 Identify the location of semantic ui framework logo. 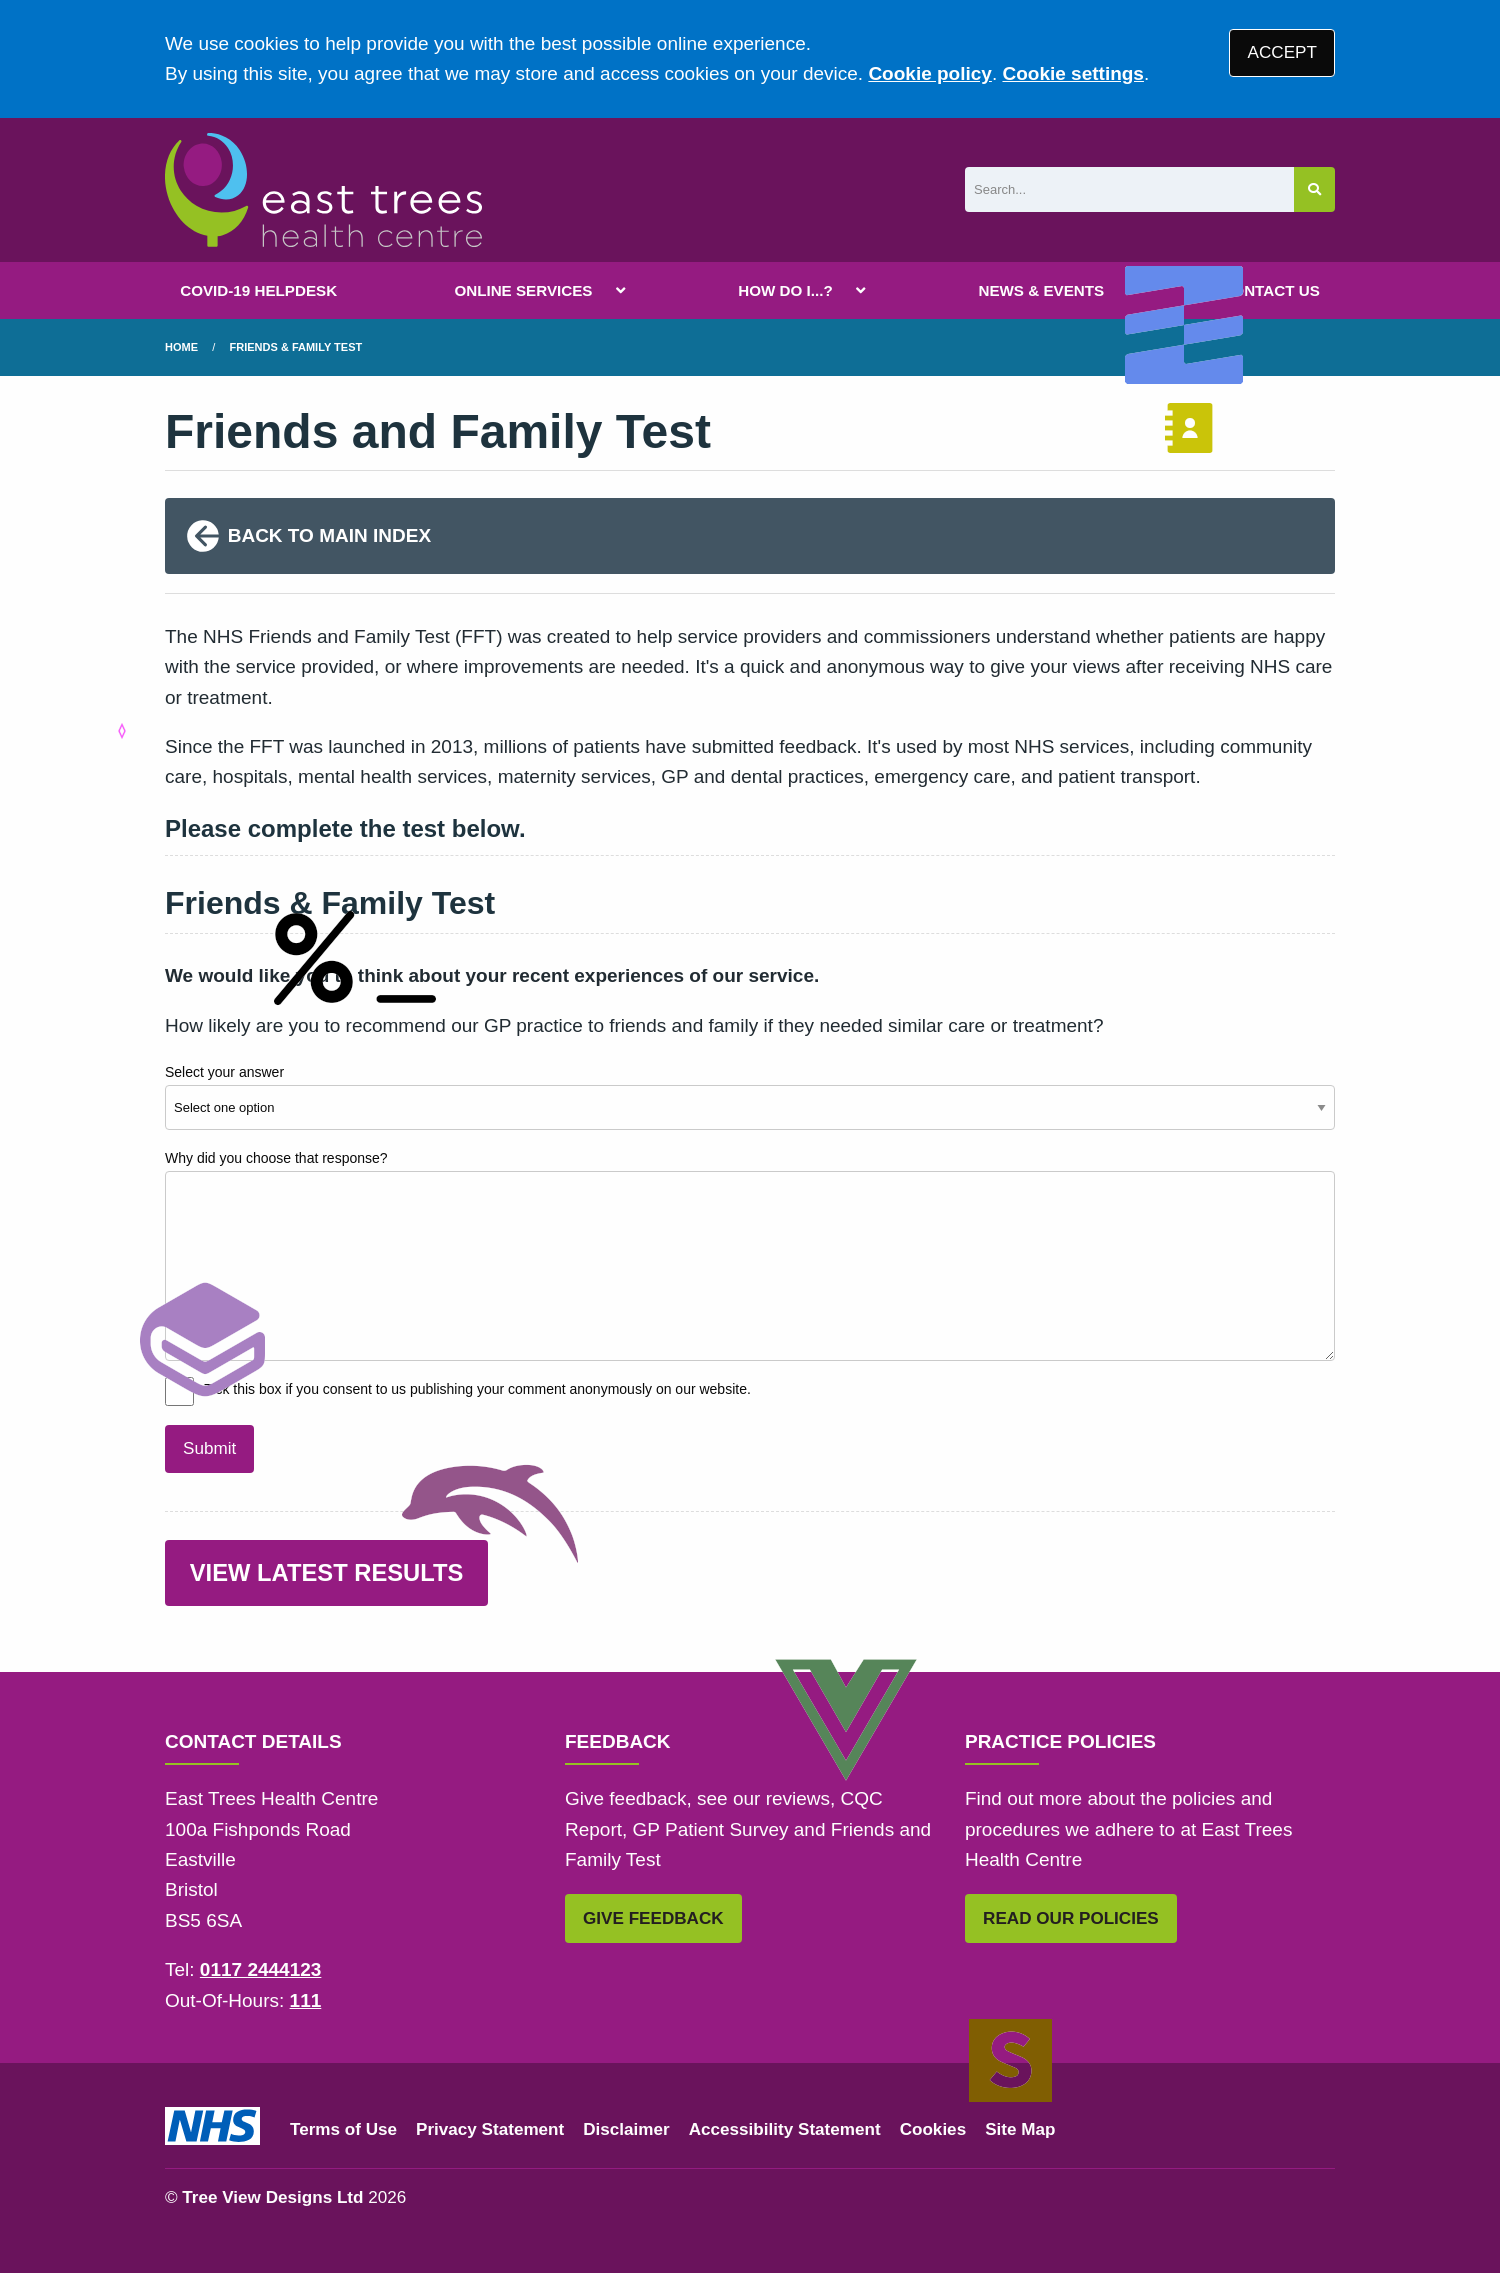
(1010, 2060).